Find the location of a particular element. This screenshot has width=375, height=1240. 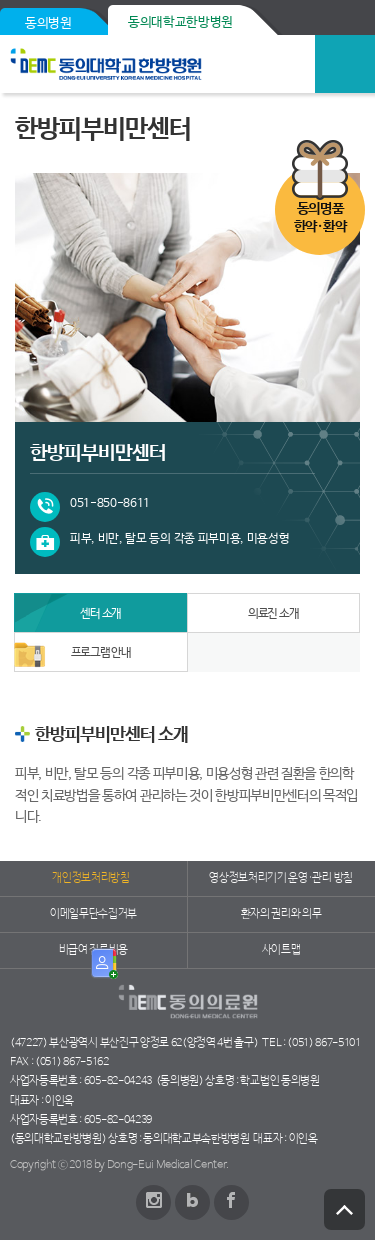

add a new contact to your address book is located at coordinates (104, 963).